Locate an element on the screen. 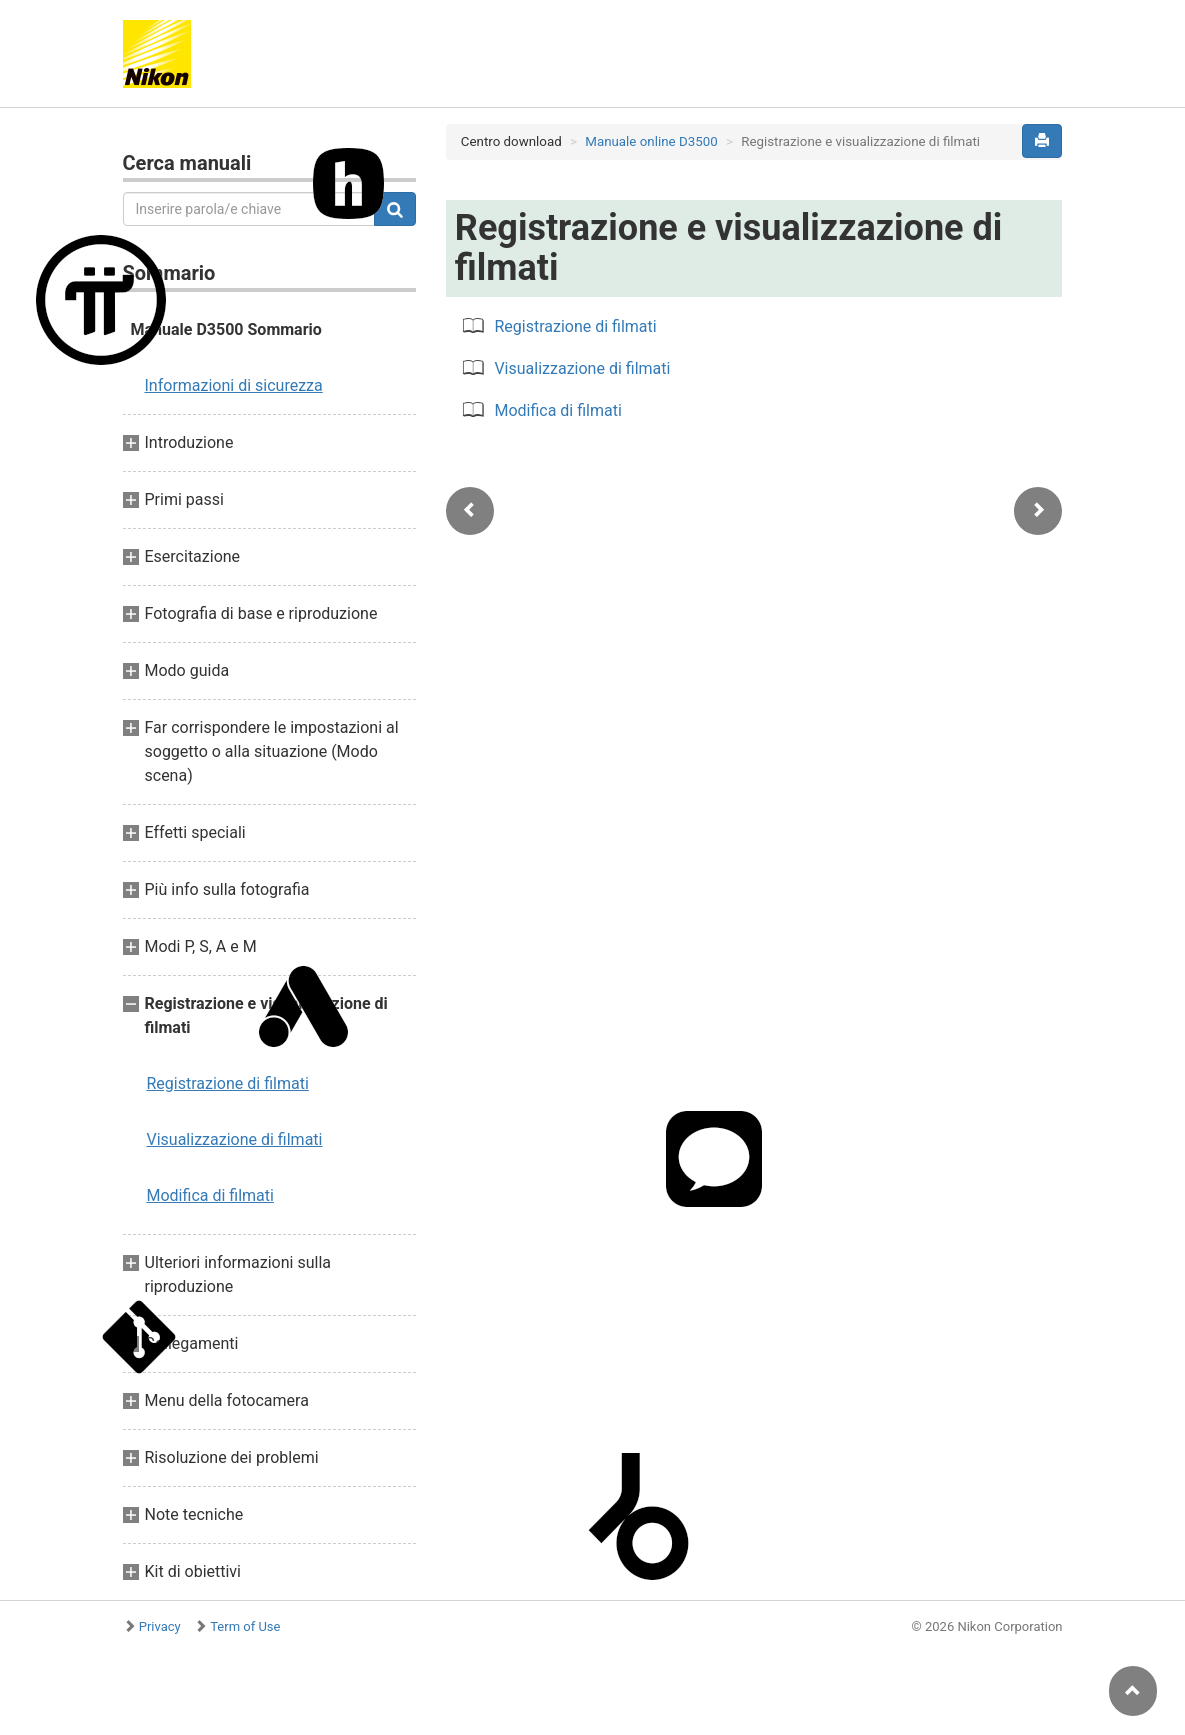 Image resolution: width=1185 pixels, height=1735 pixels. Hack Club logo is located at coordinates (348, 183).